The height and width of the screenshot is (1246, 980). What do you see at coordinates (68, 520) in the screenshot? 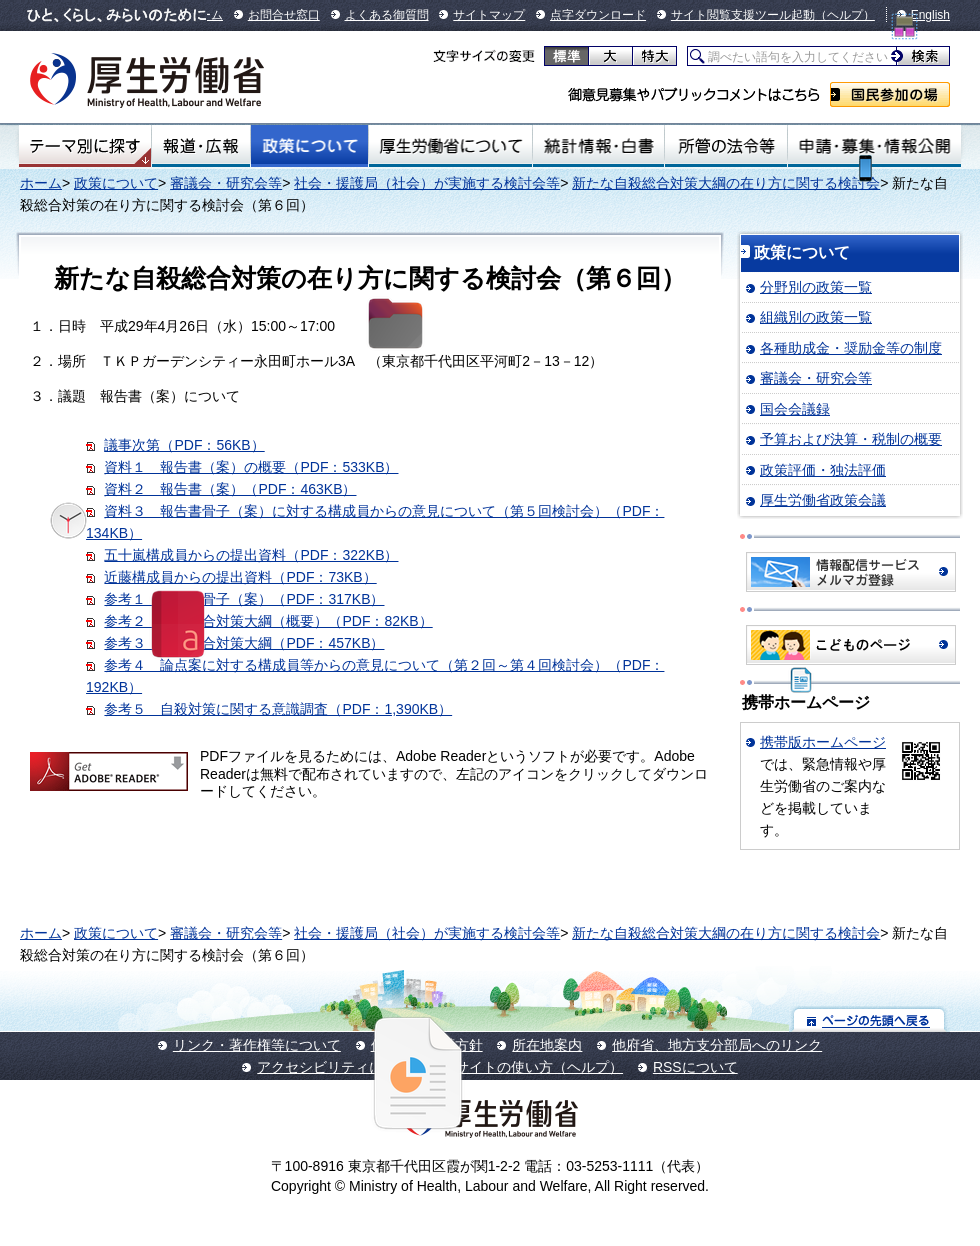
I see `access time and date settings` at bounding box center [68, 520].